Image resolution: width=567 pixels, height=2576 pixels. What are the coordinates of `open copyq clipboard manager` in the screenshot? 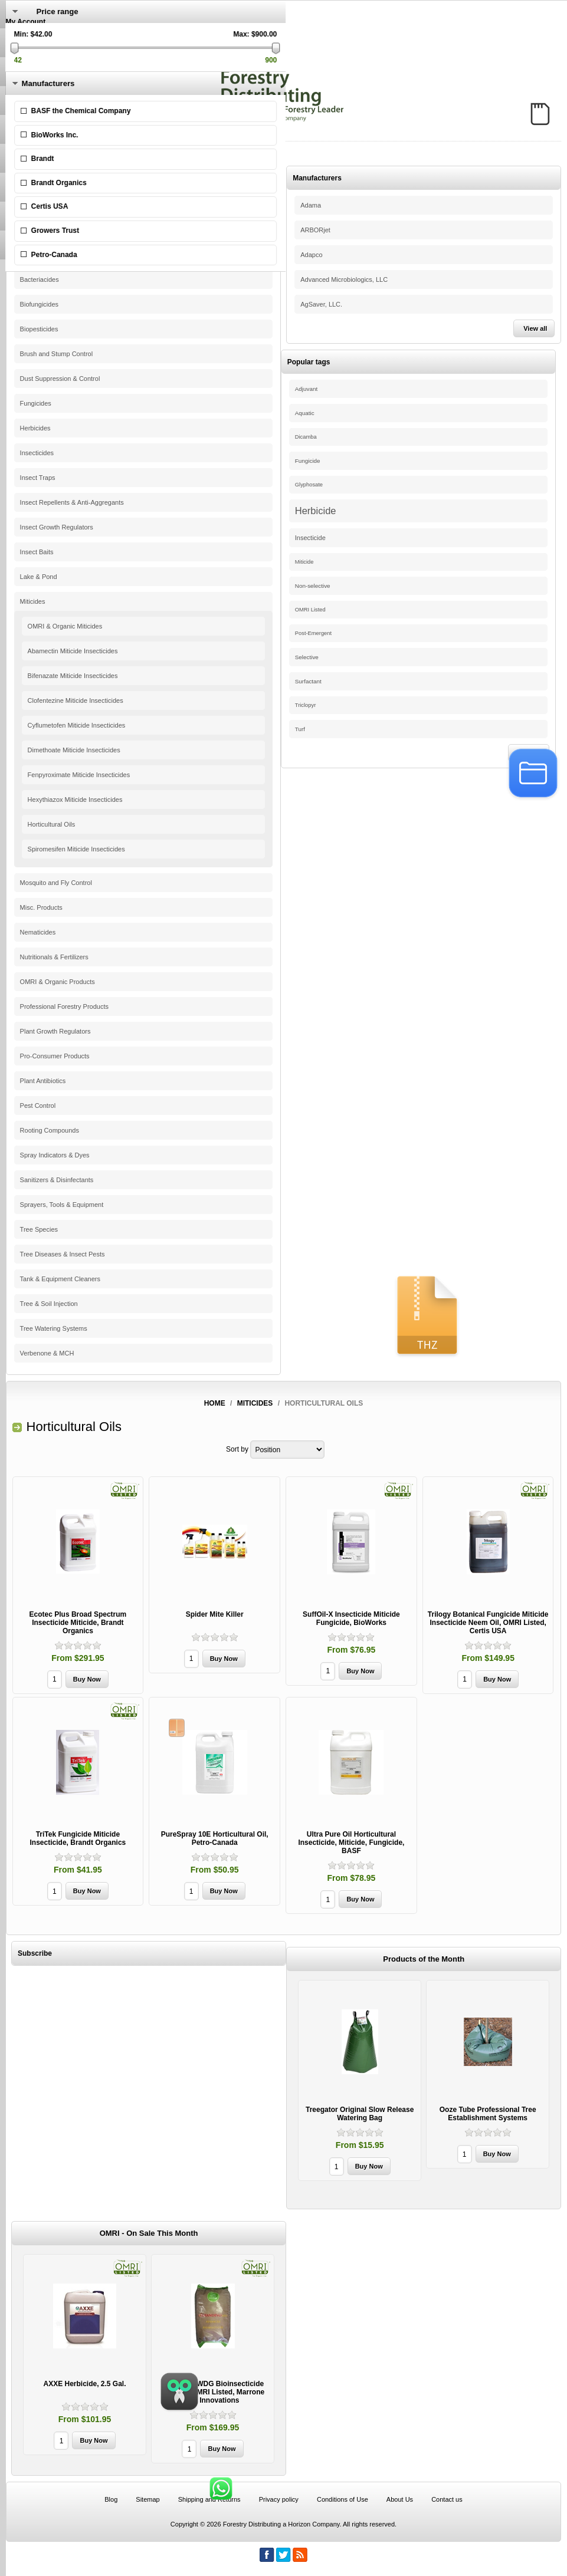 It's located at (179, 2391).